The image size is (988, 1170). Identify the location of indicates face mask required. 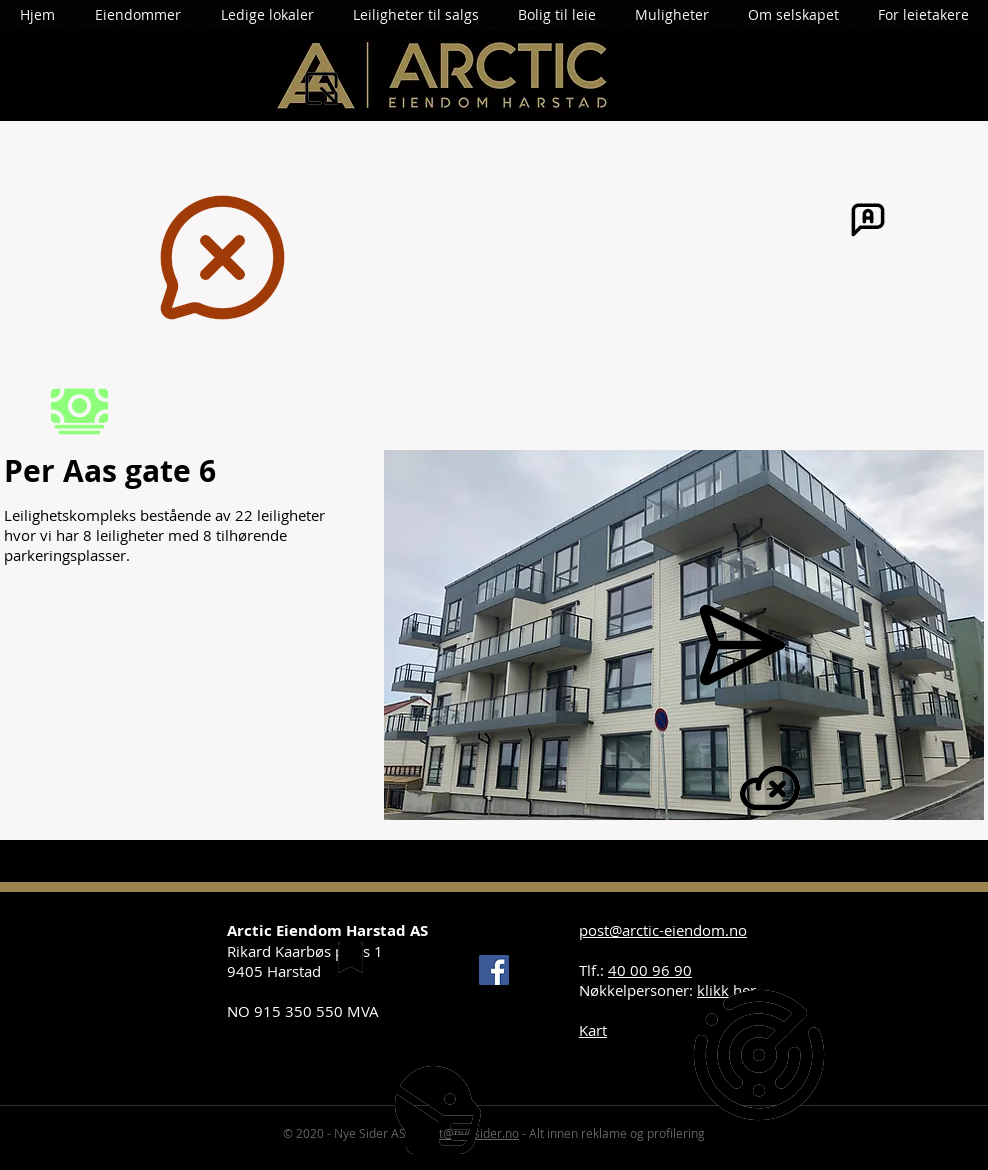
(439, 1110).